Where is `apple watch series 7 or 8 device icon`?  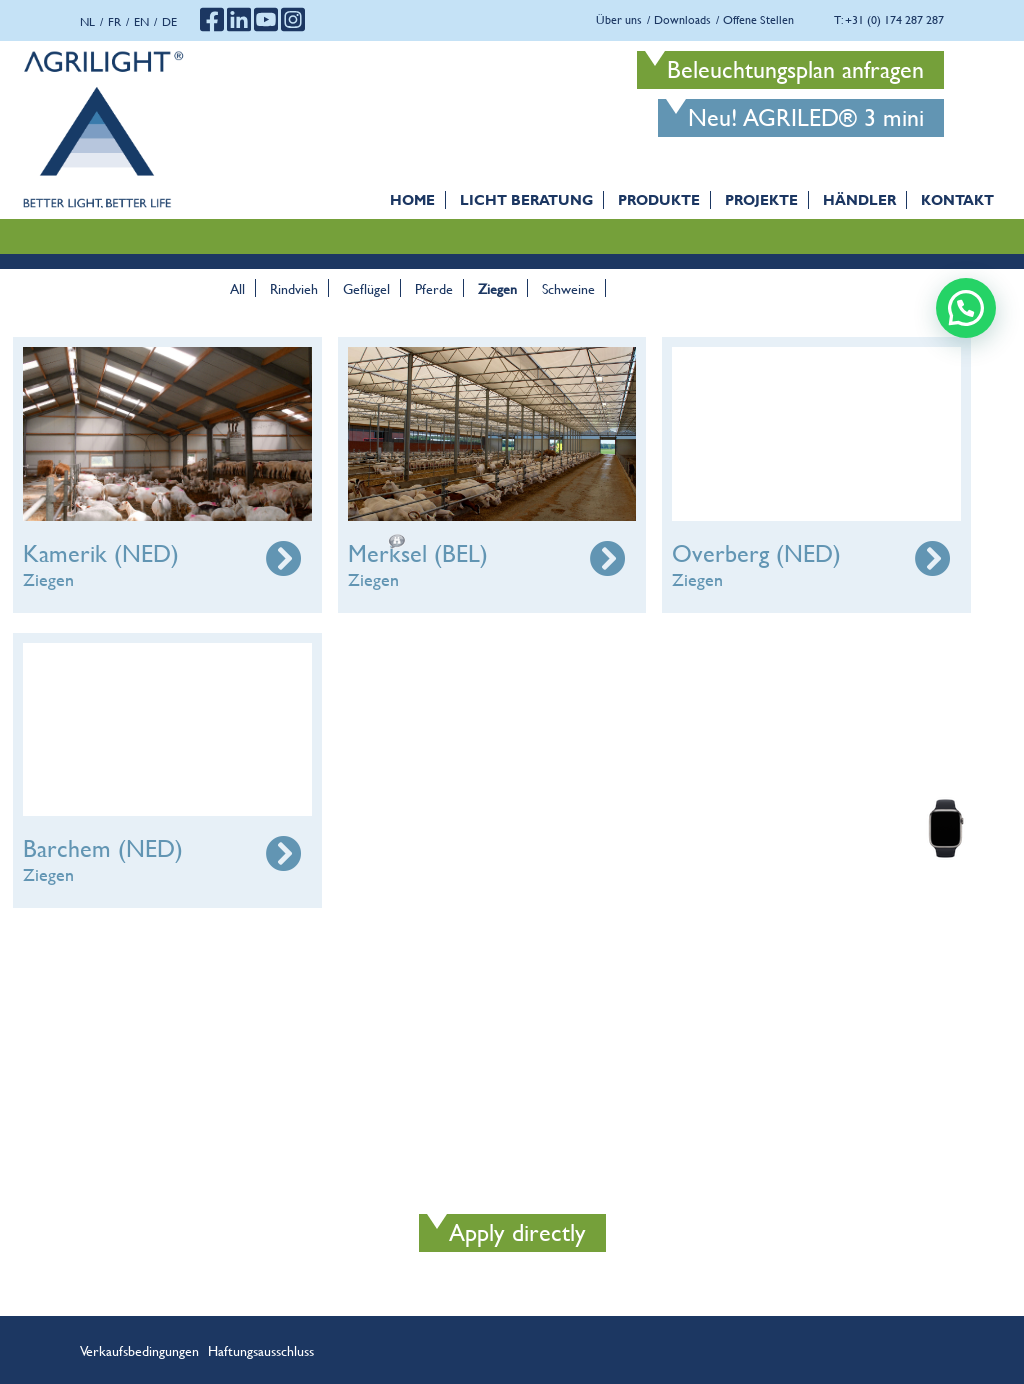
apple watch series 7 or 8 device icon is located at coordinates (945, 828).